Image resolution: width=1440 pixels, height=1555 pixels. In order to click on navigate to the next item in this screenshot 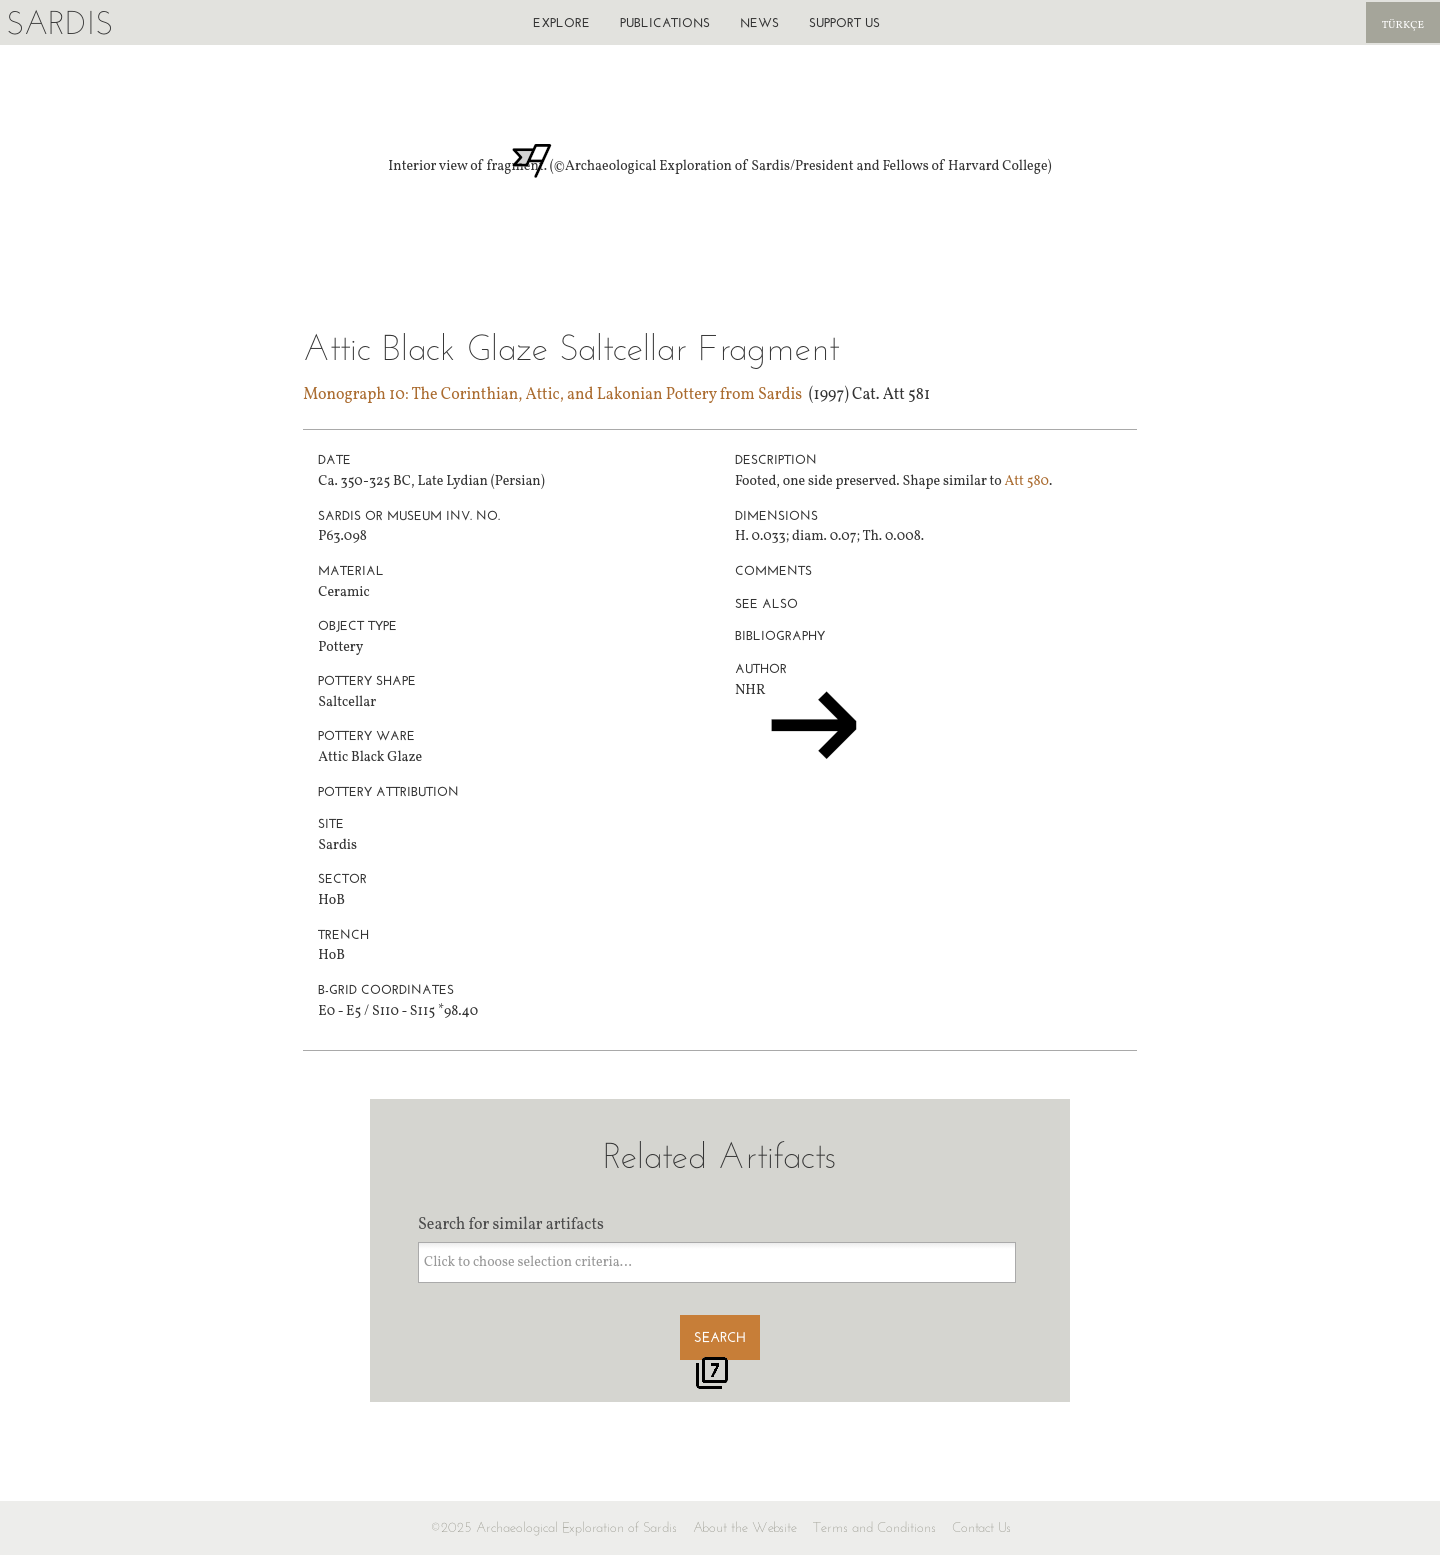, I will do `click(819, 727)`.